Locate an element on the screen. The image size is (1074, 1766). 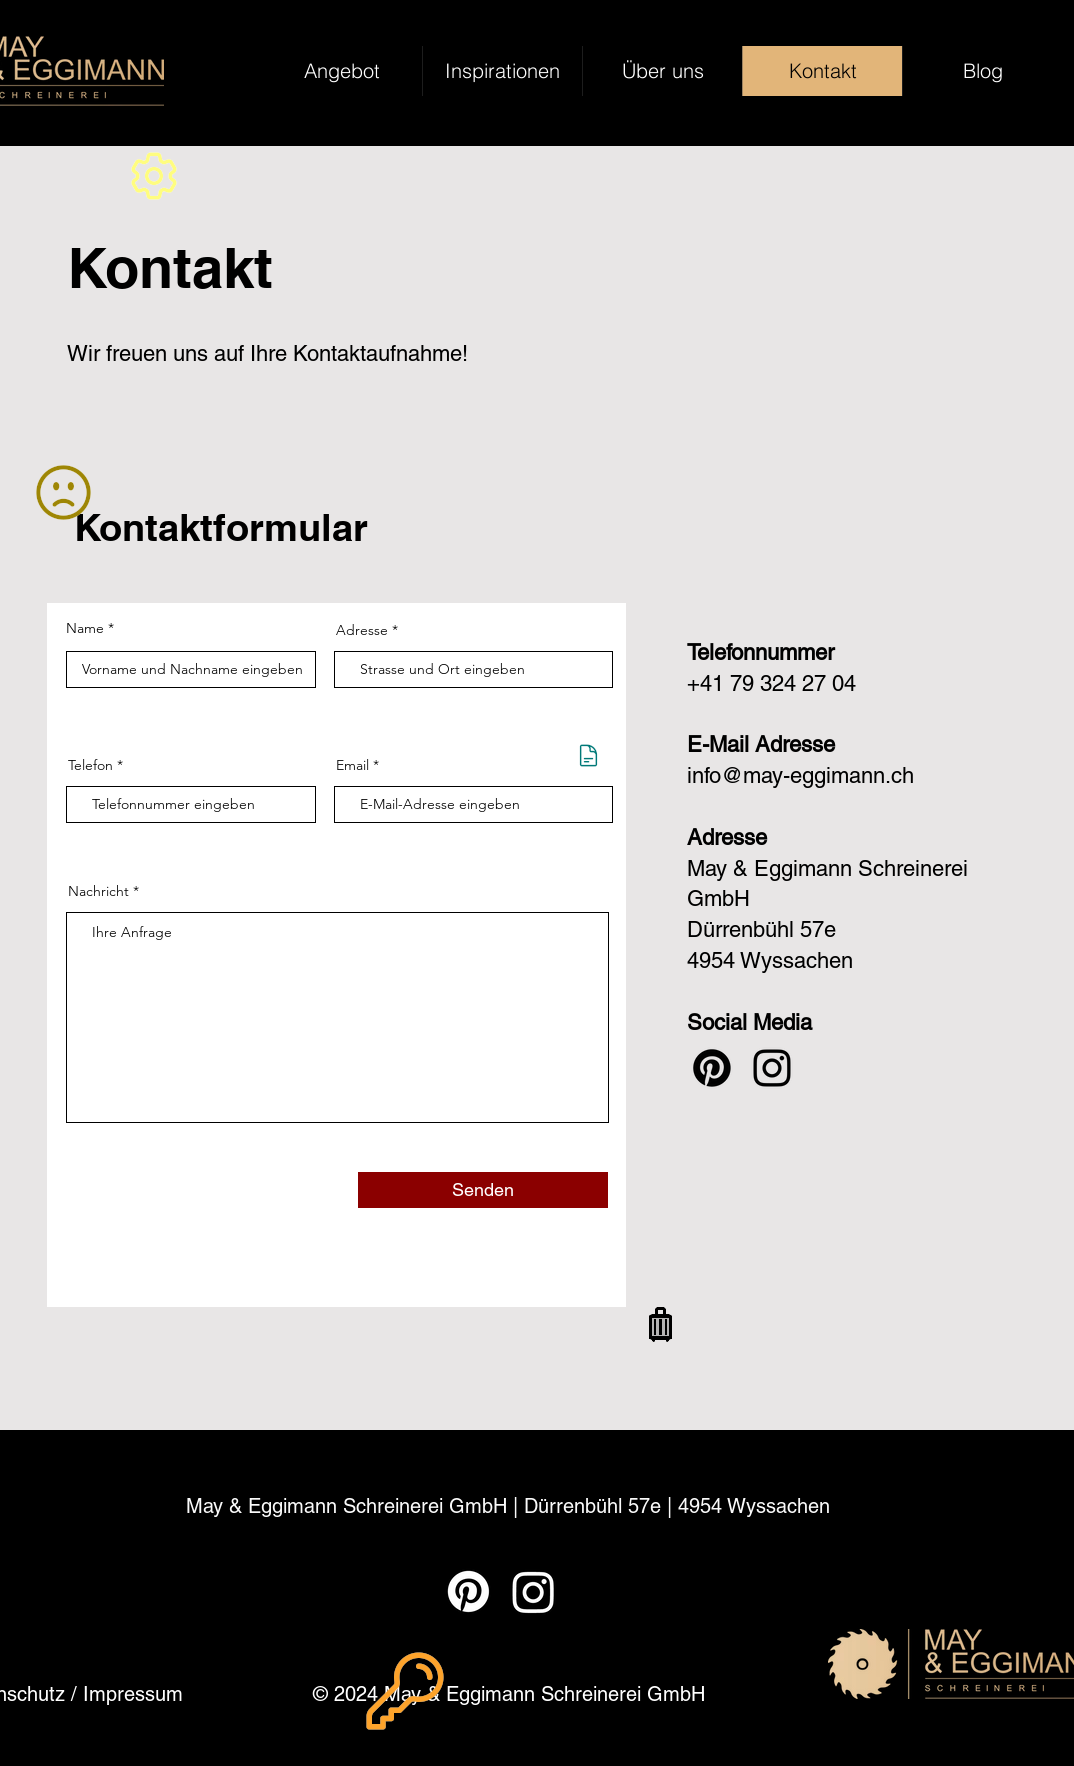
indicate negative feedback or dissatisfaction is located at coordinates (63, 492).